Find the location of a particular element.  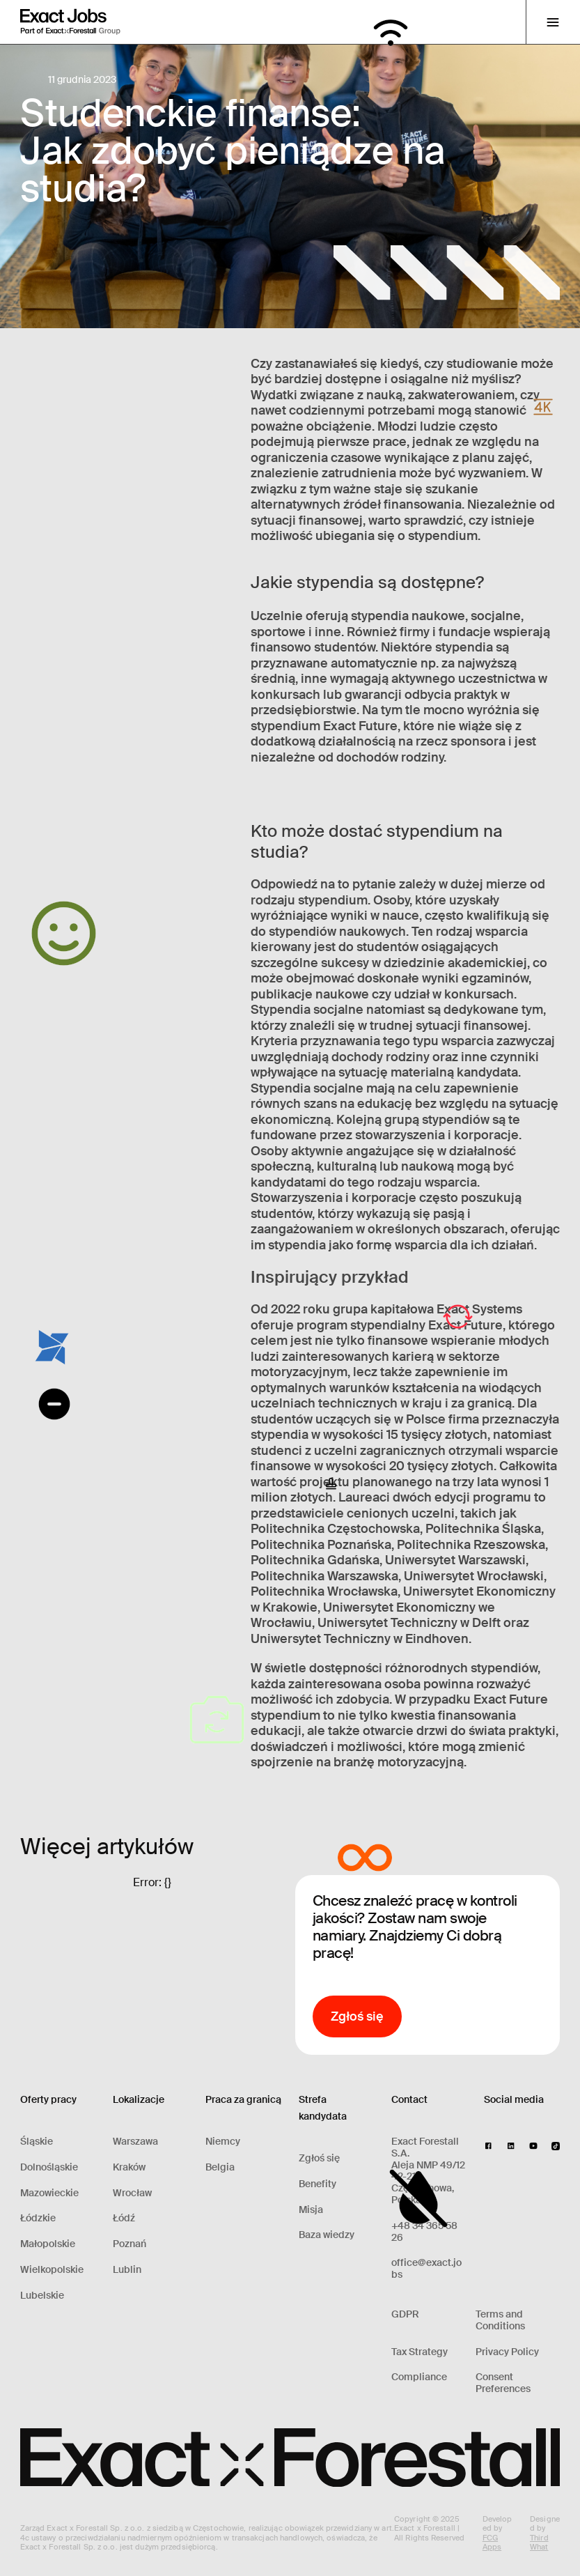

sync data across devices is located at coordinates (457, 1316).